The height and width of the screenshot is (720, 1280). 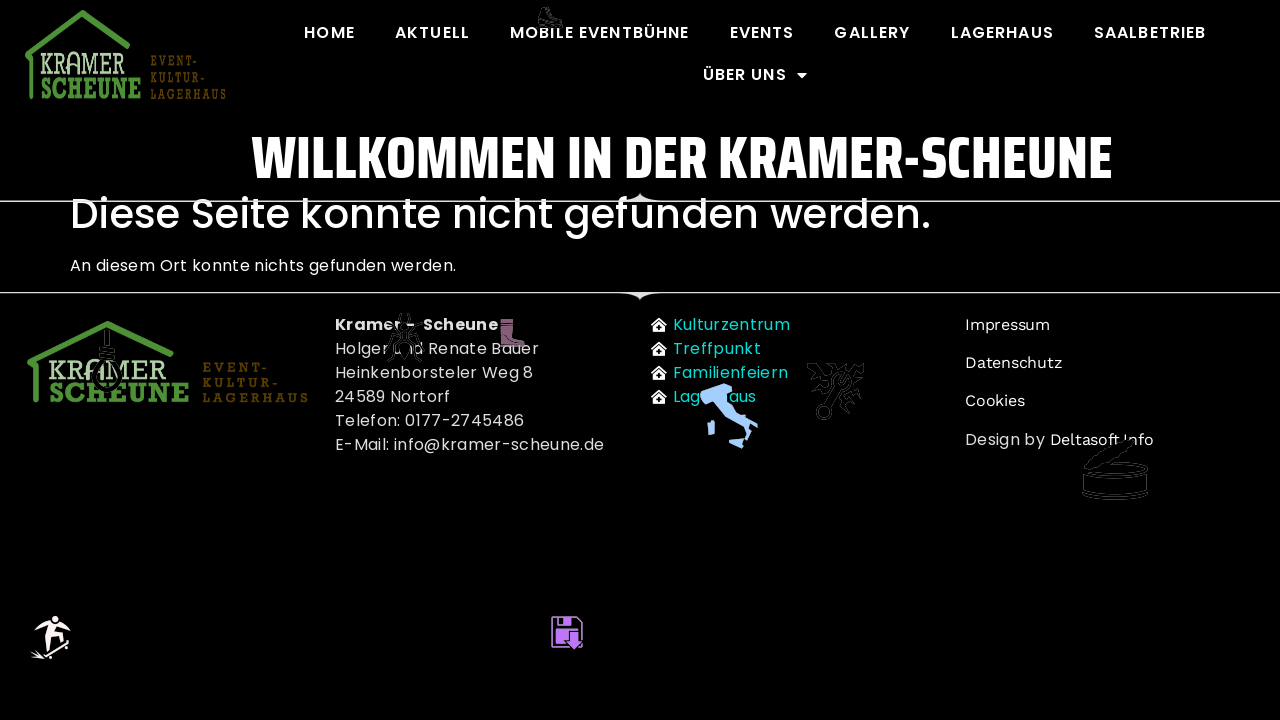 What do you see at coordinates (404, 337) in the screenshot?
I see `indicates insect or pest-related content` at bounding box center [404, 337].